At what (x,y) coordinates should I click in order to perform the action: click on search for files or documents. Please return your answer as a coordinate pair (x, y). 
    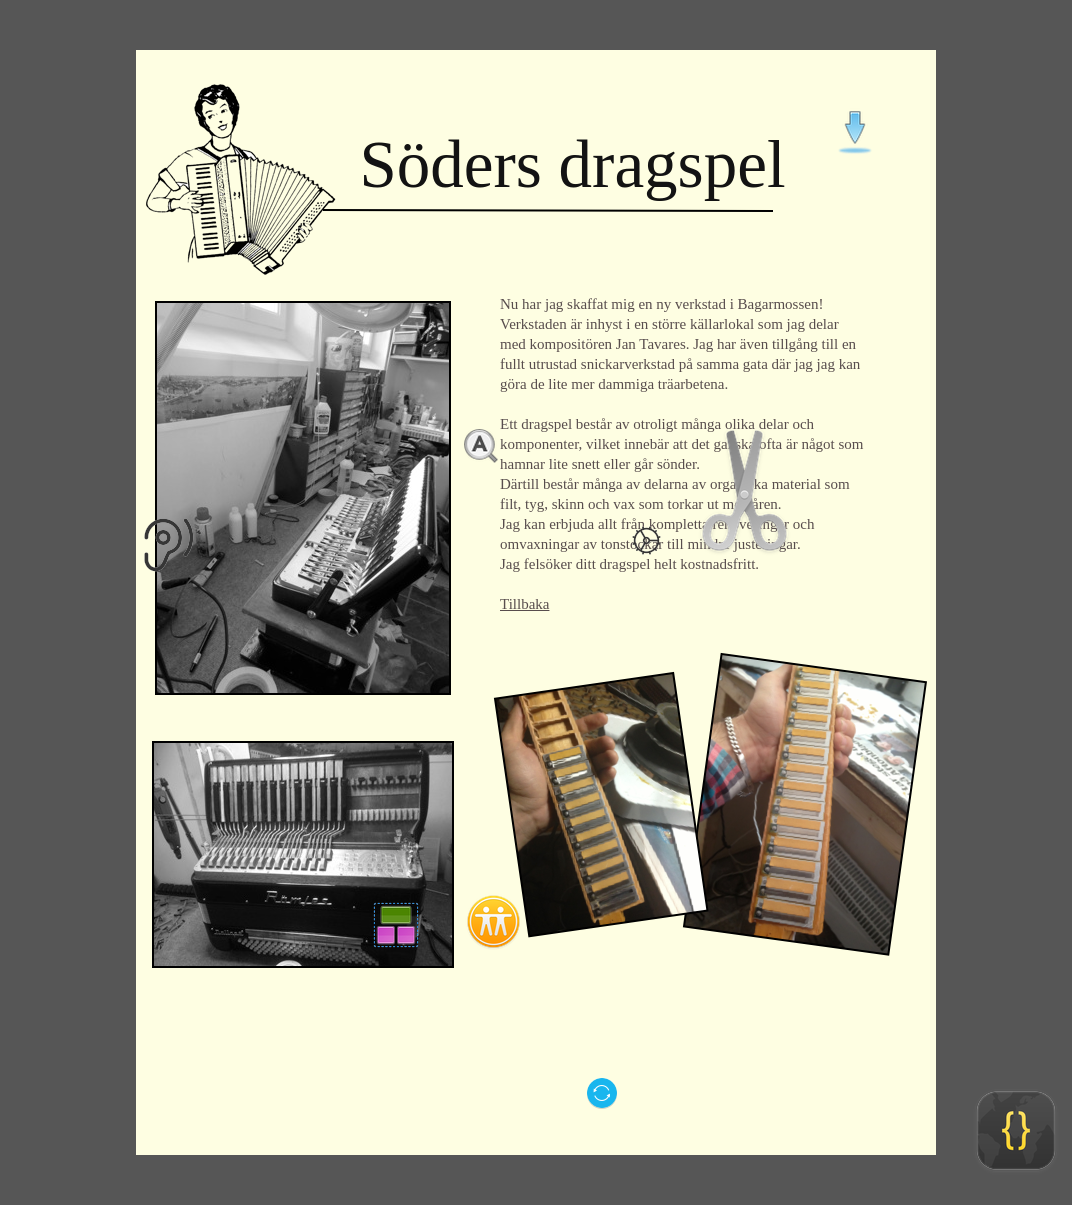
    Looking at the image, I should click on (481, 446).